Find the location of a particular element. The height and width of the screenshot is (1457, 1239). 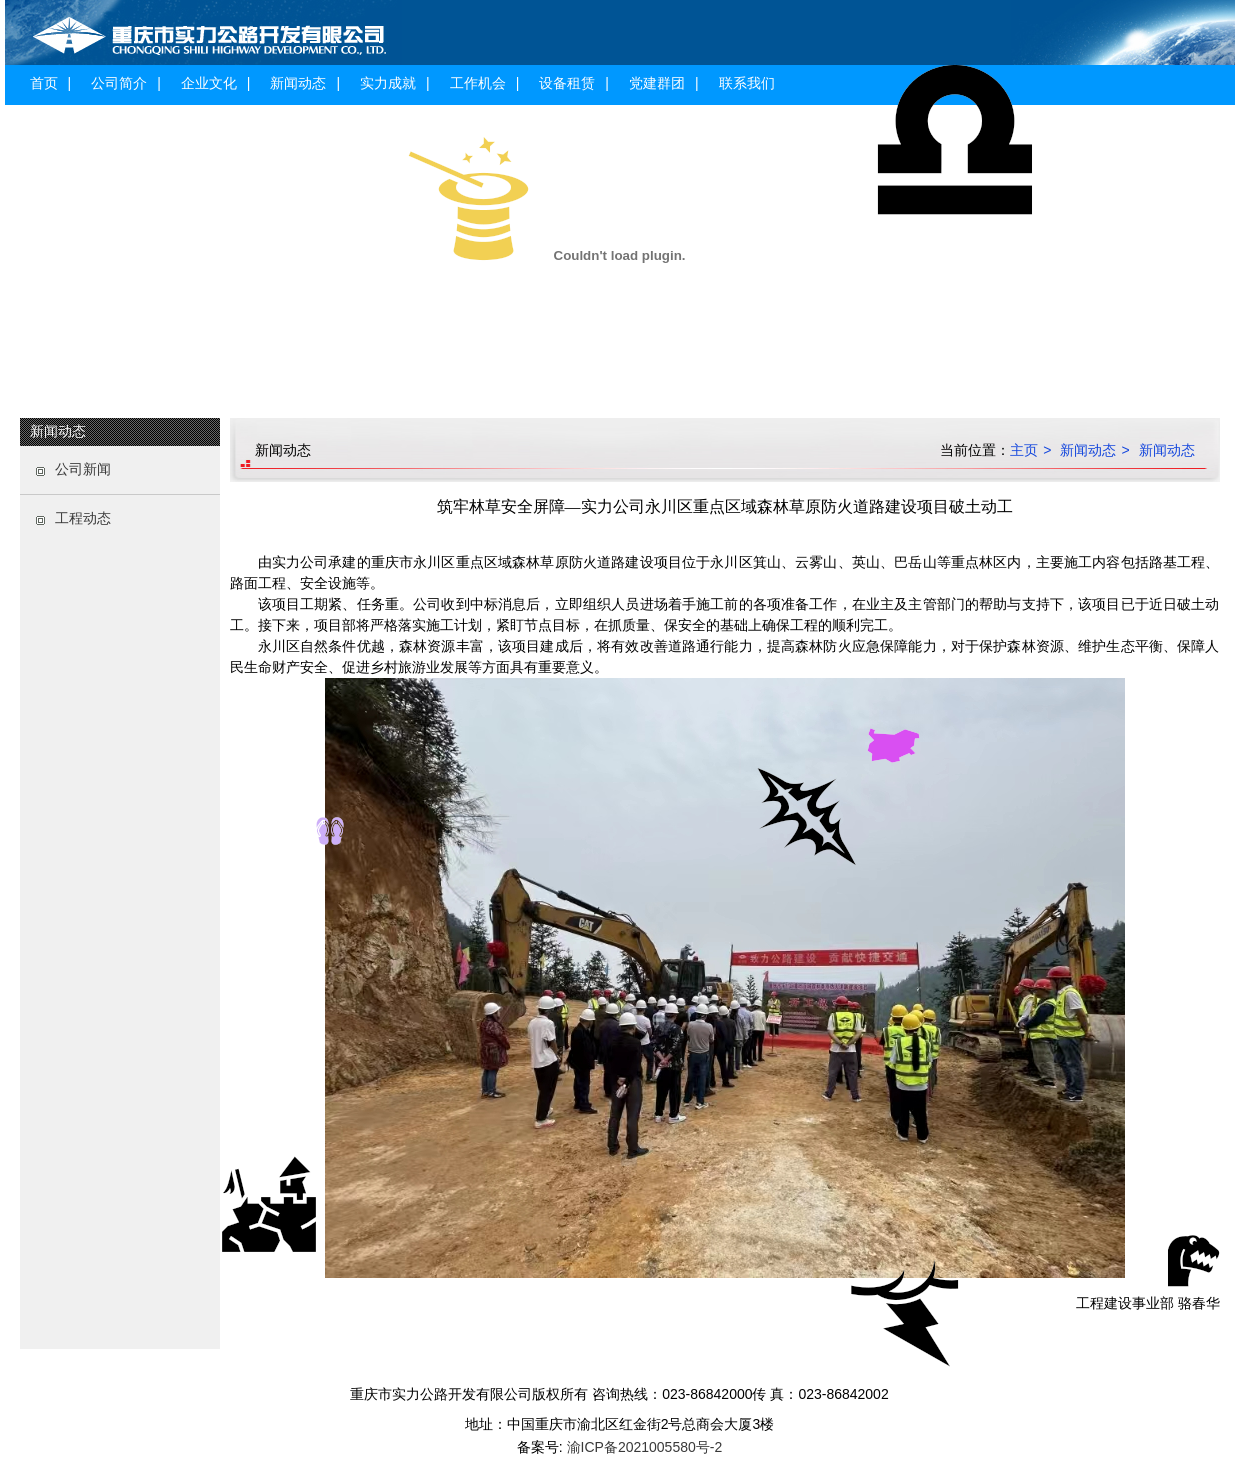

access magic or special effects features is located at coordinates (468, 198).